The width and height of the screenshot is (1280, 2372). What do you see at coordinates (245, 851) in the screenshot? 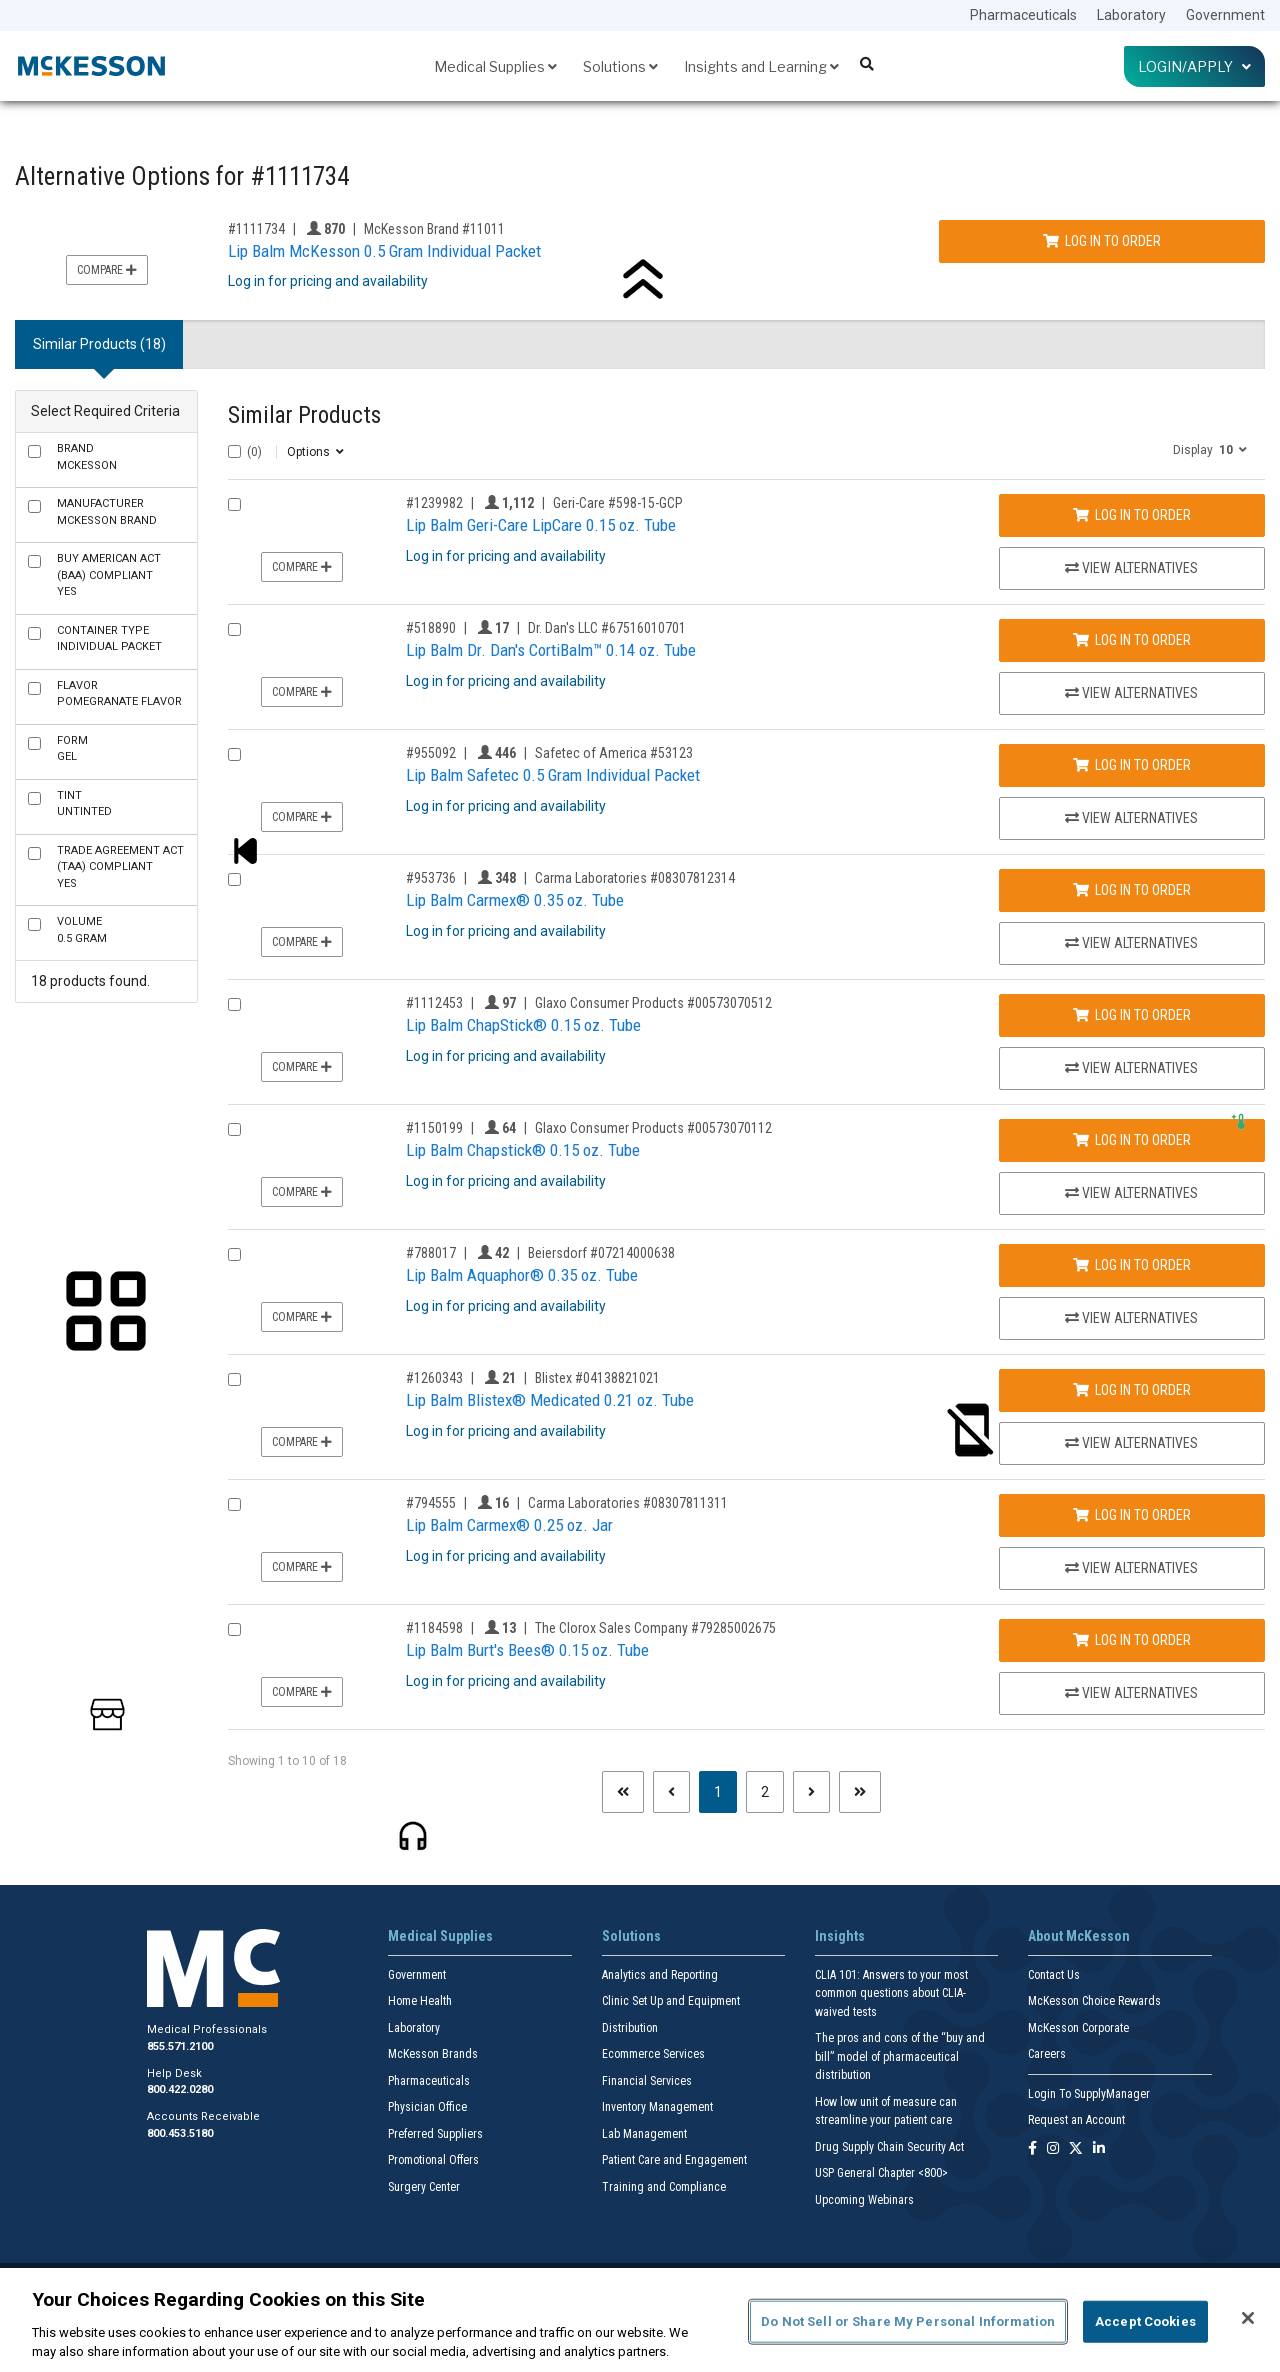
I see `skip to previous track` at bounding box center [245, 851].